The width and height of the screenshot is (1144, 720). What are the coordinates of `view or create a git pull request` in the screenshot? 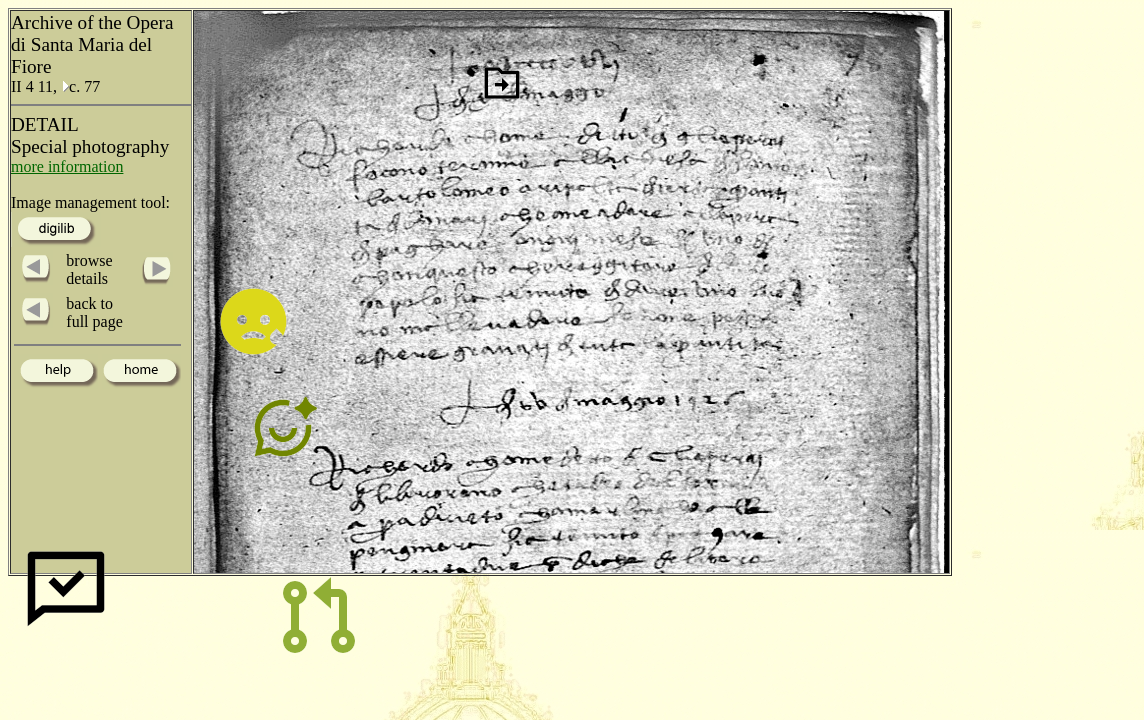 It's located at (319, 617).